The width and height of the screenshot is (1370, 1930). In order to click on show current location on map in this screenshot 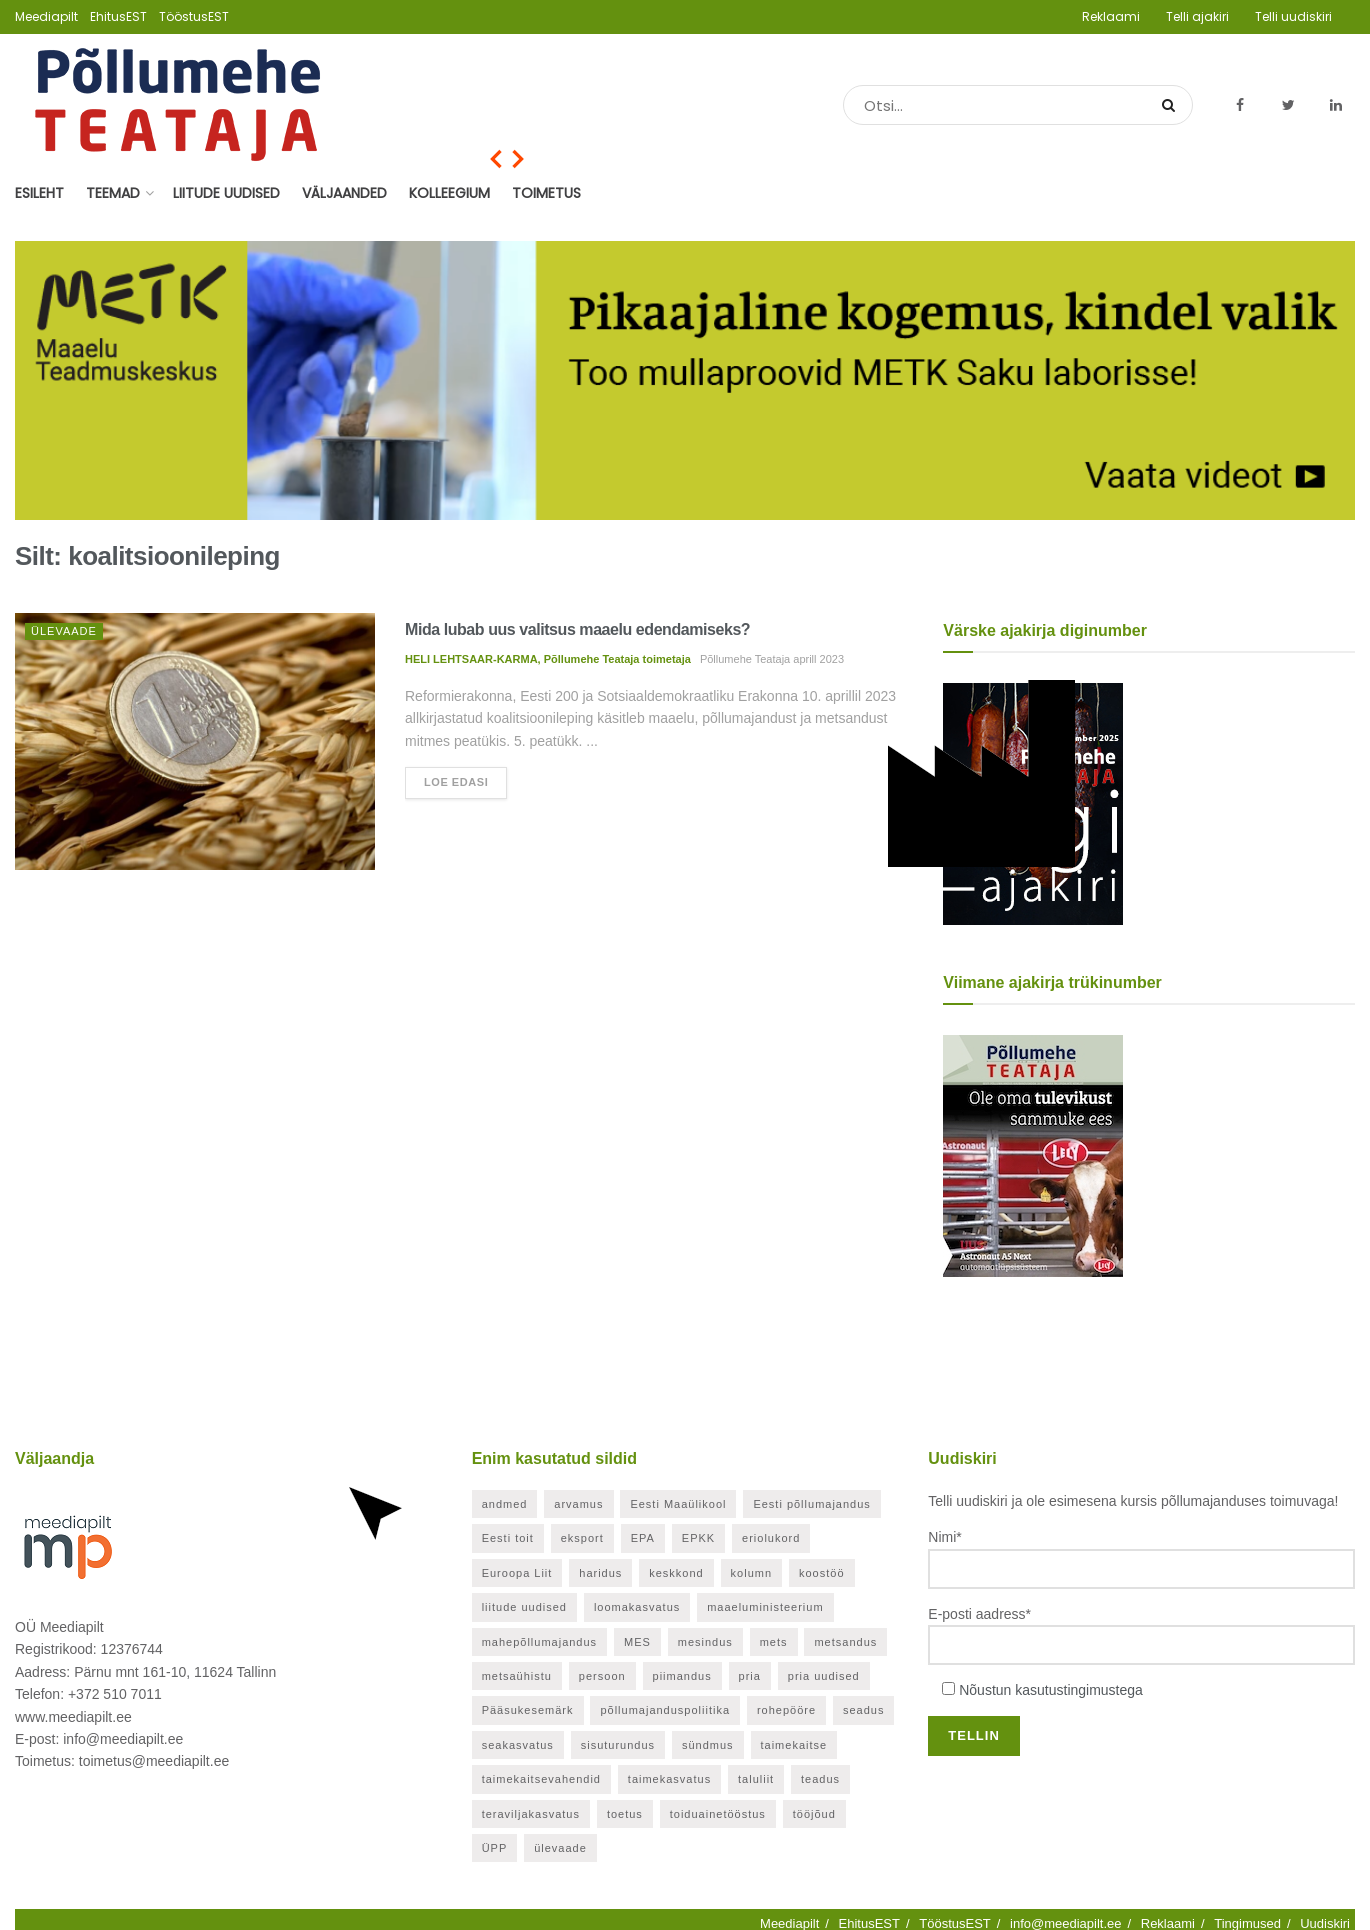, I will do `click(375, 1513)`.